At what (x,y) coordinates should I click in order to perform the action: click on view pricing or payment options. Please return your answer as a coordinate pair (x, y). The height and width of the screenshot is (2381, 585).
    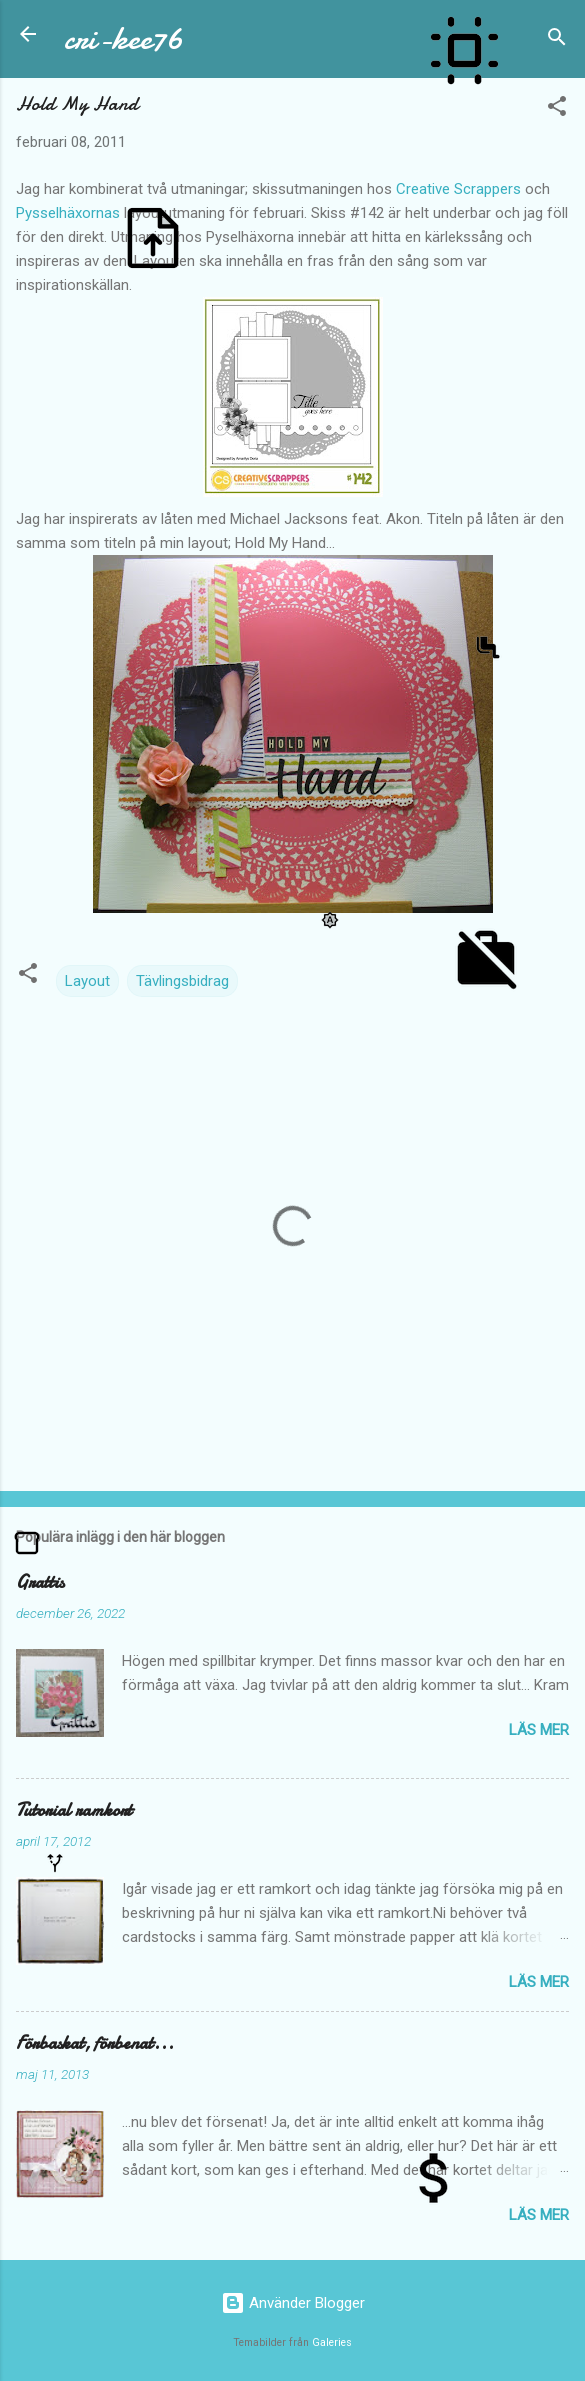
    Looking at the image, I should click on (435, 2178).